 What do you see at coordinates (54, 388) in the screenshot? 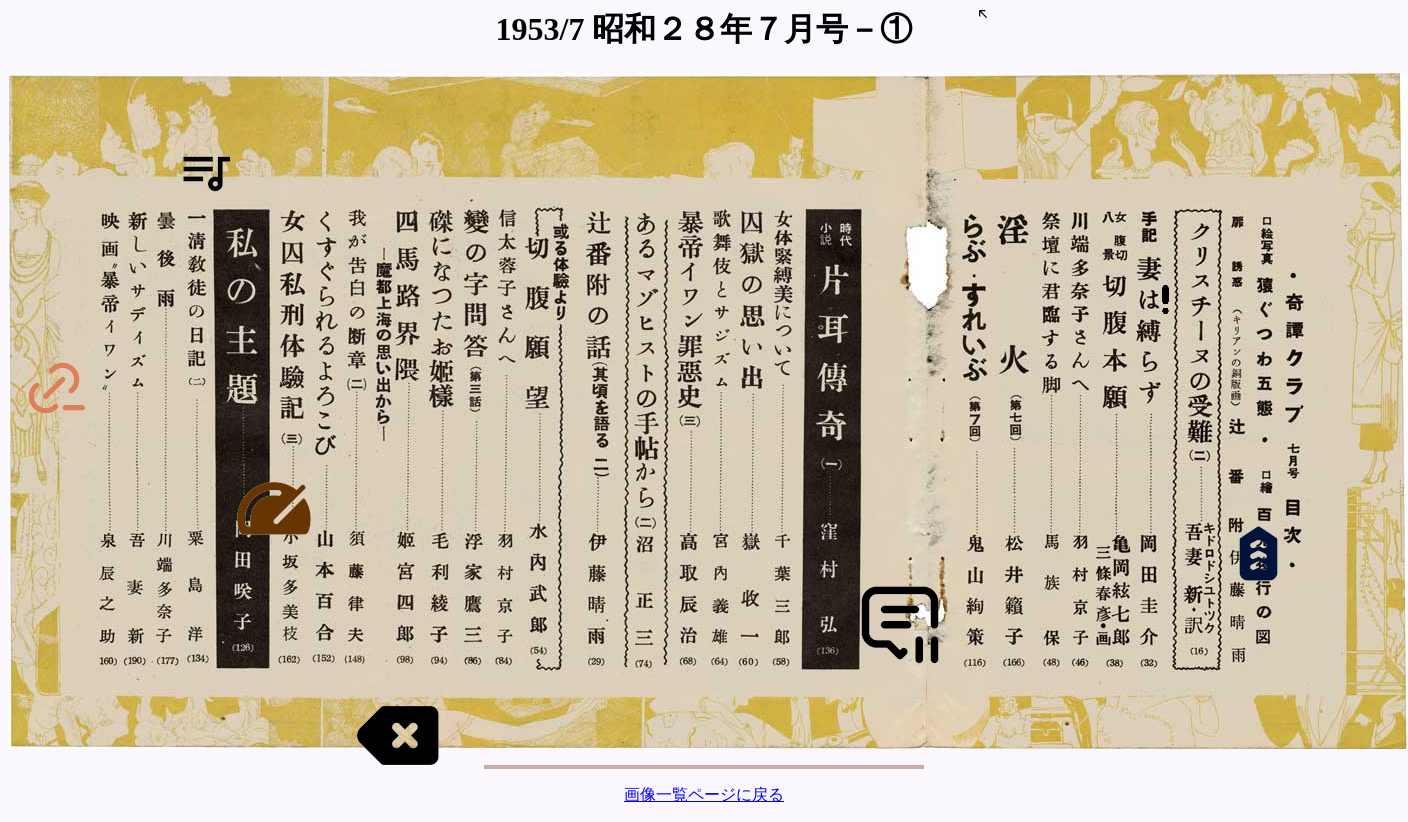
I see `remove a link or hyperlink` at bounding box center [54, 388].